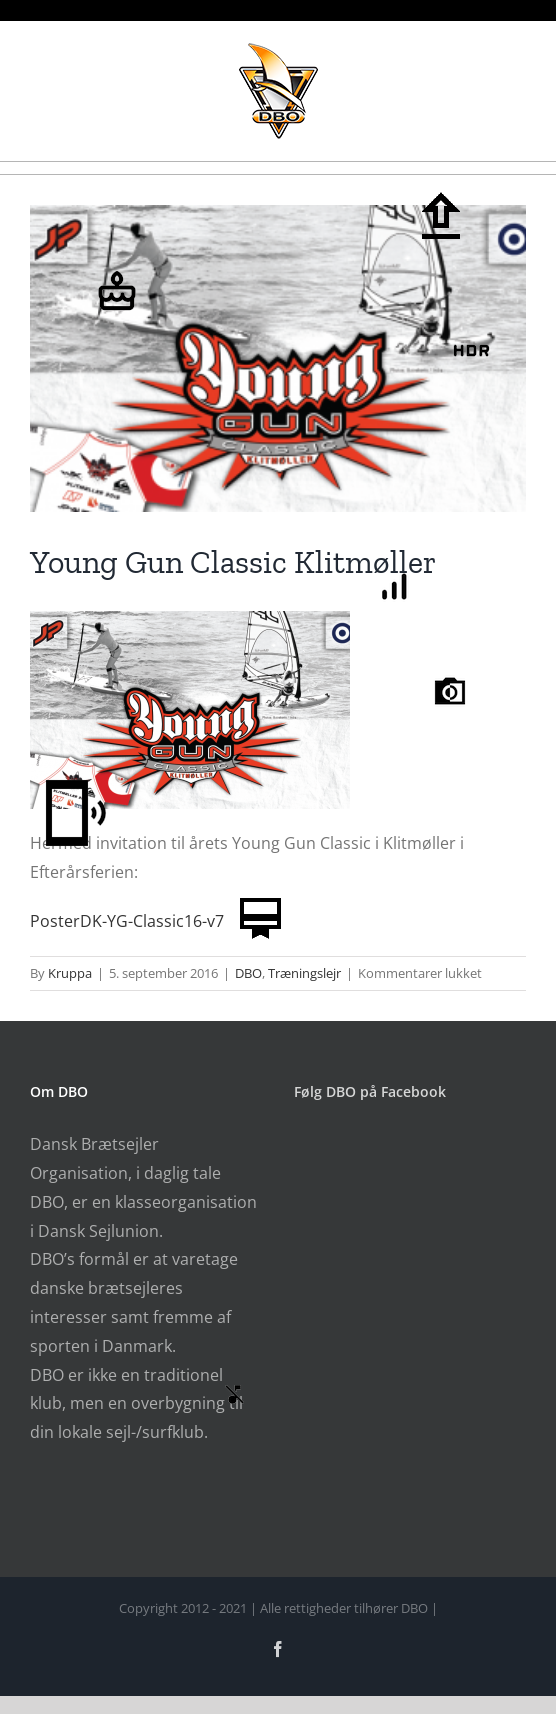 This screenshot has width=556, height=1714. Describe the element at coordinates (76, 813) in the screenshot. I see `incoming call or notification on linked device` at that location.